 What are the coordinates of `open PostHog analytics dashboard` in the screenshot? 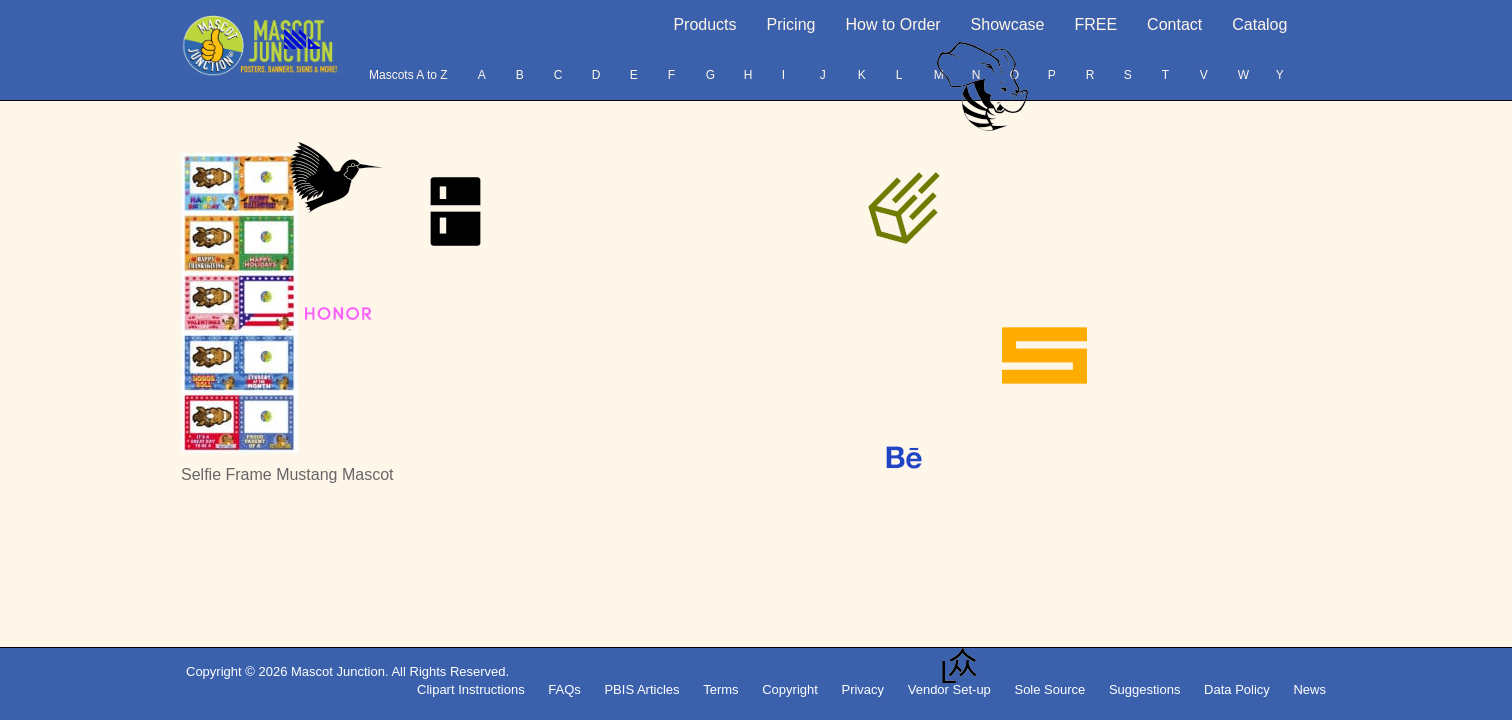 It's located at (302, 39).